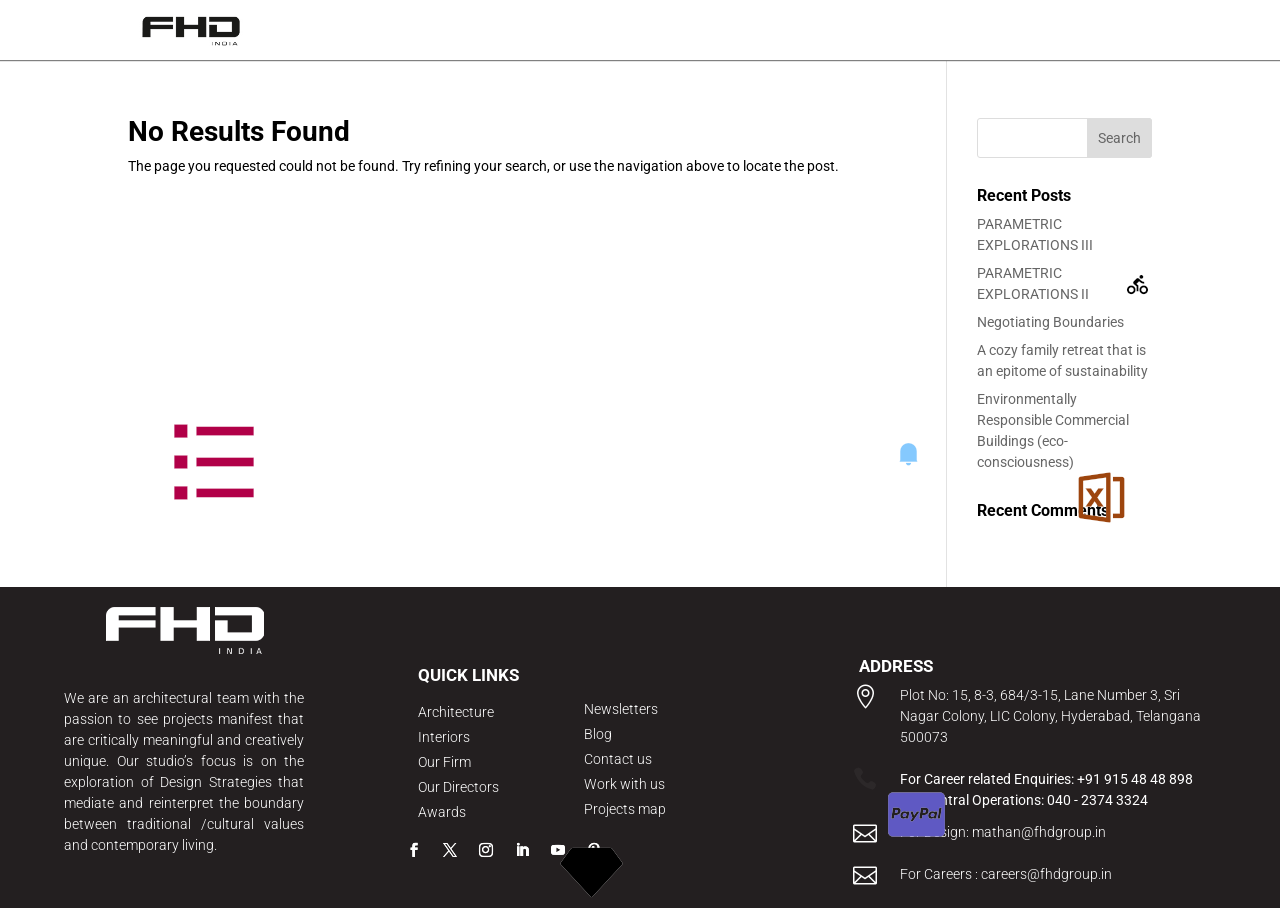 The width and height of the screenshot is (1280, 908). Describe the element at coordinates (214, 462) in the screenshot. I see `view checklist or task list` at that location.